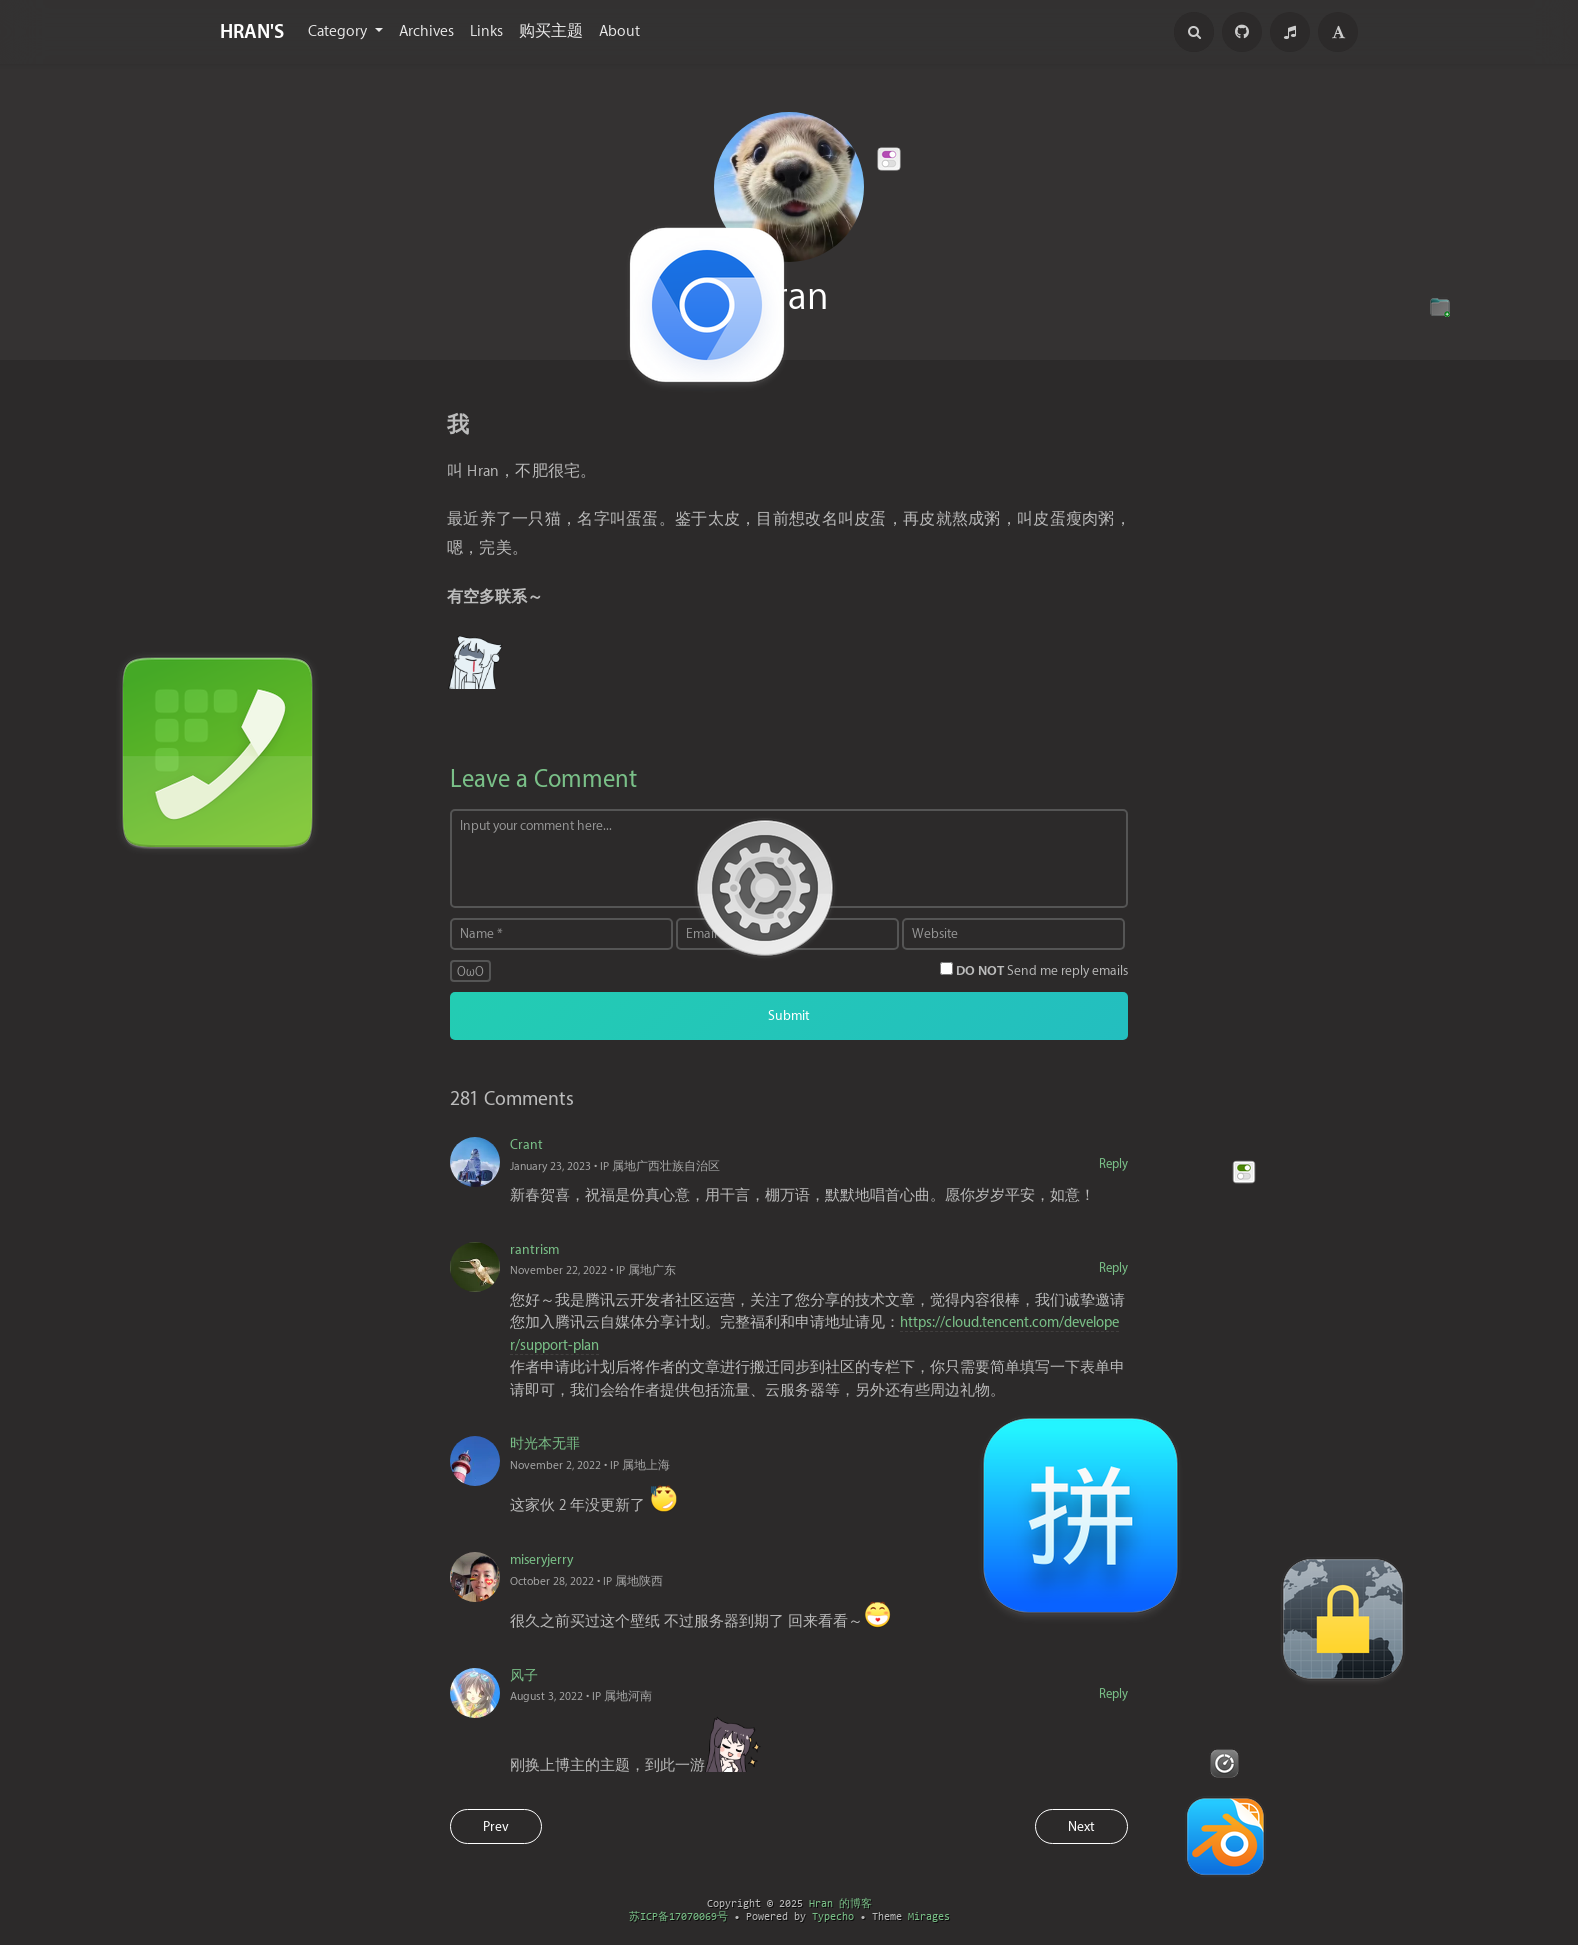  Describe the element at coordinates (1440, 307) in the screenshot. I see `create a new folder` at that location.